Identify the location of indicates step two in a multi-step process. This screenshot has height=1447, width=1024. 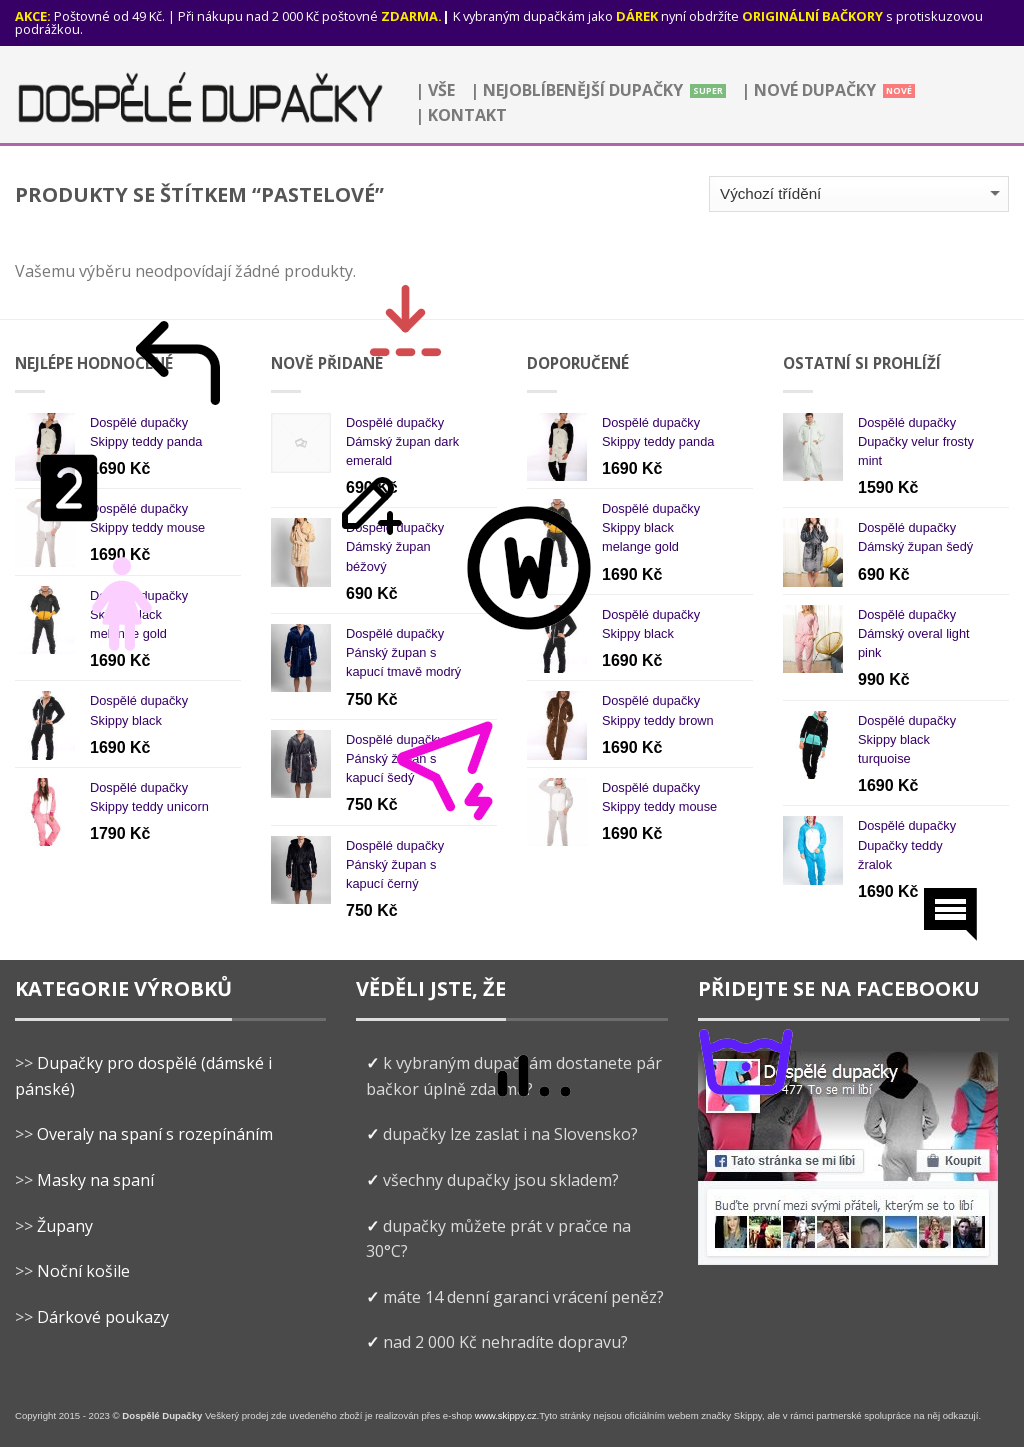
(69, 488).